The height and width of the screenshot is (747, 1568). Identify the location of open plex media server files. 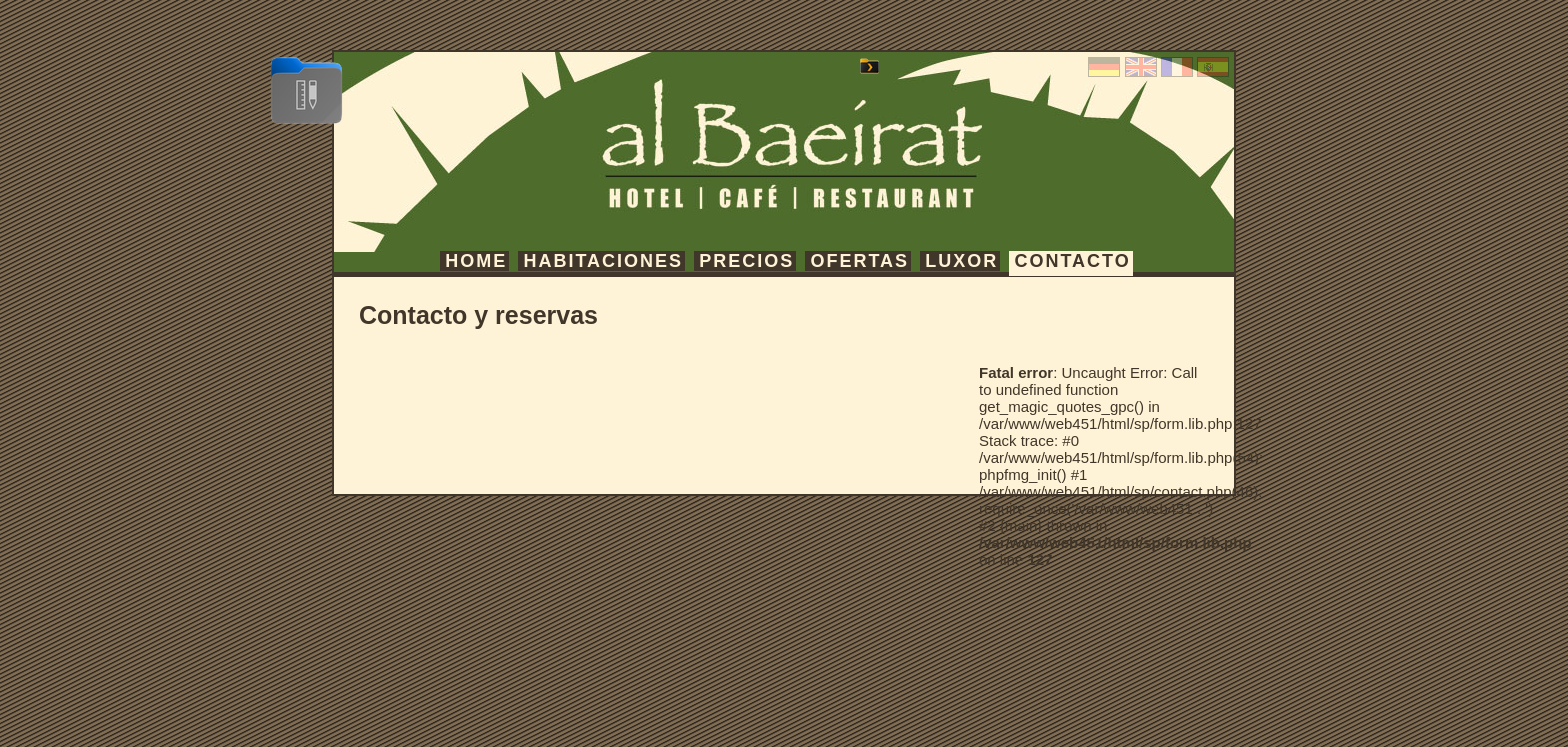
(869, 66).